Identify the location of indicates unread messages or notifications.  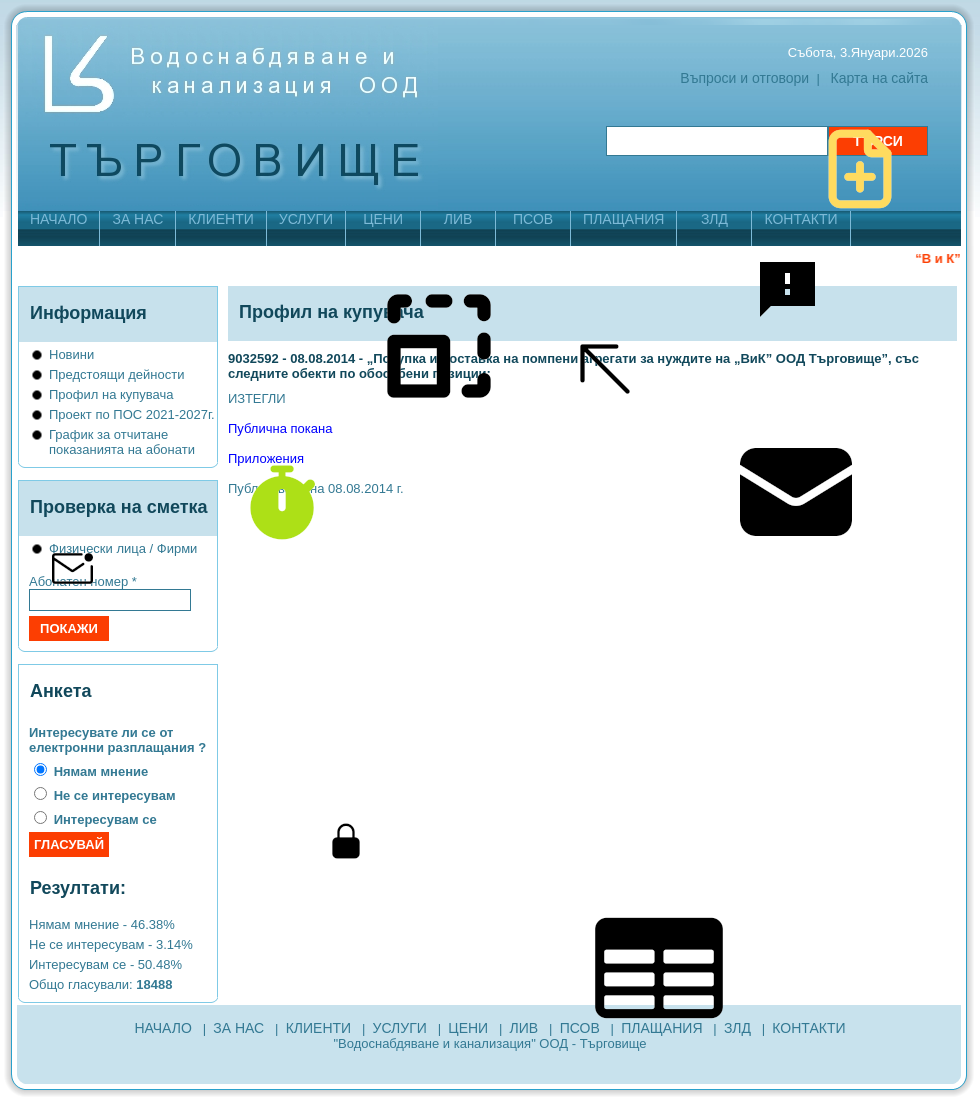
(72, 568).